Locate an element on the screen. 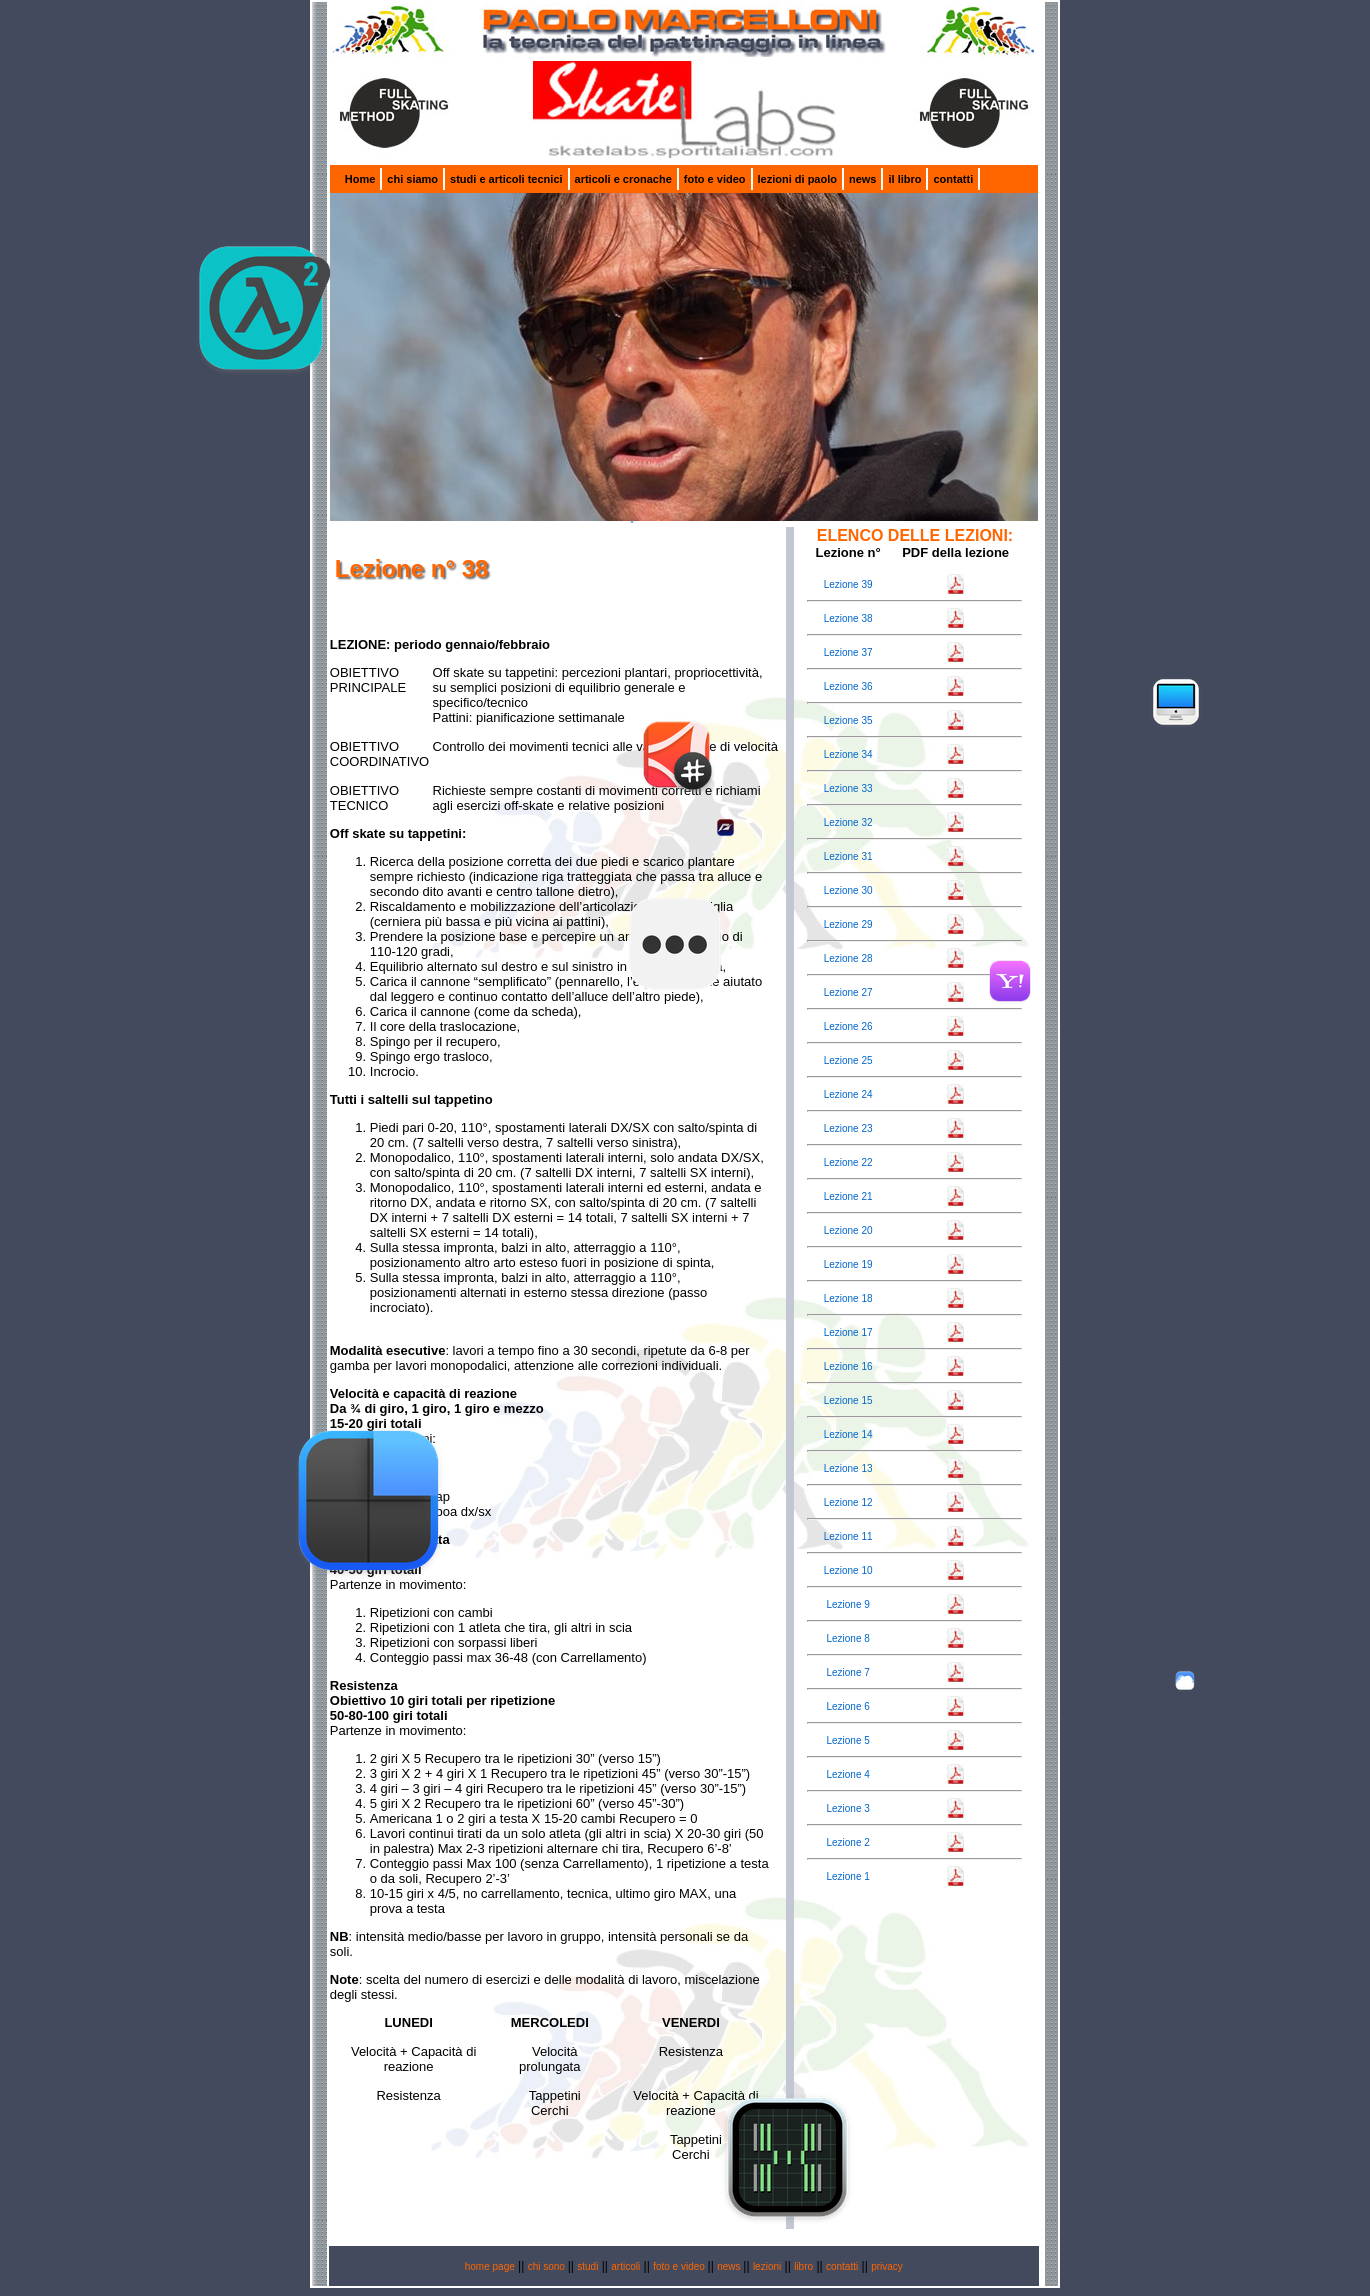  launch Half-Life 2: Lost Coast is located at coordinates (261, 308).